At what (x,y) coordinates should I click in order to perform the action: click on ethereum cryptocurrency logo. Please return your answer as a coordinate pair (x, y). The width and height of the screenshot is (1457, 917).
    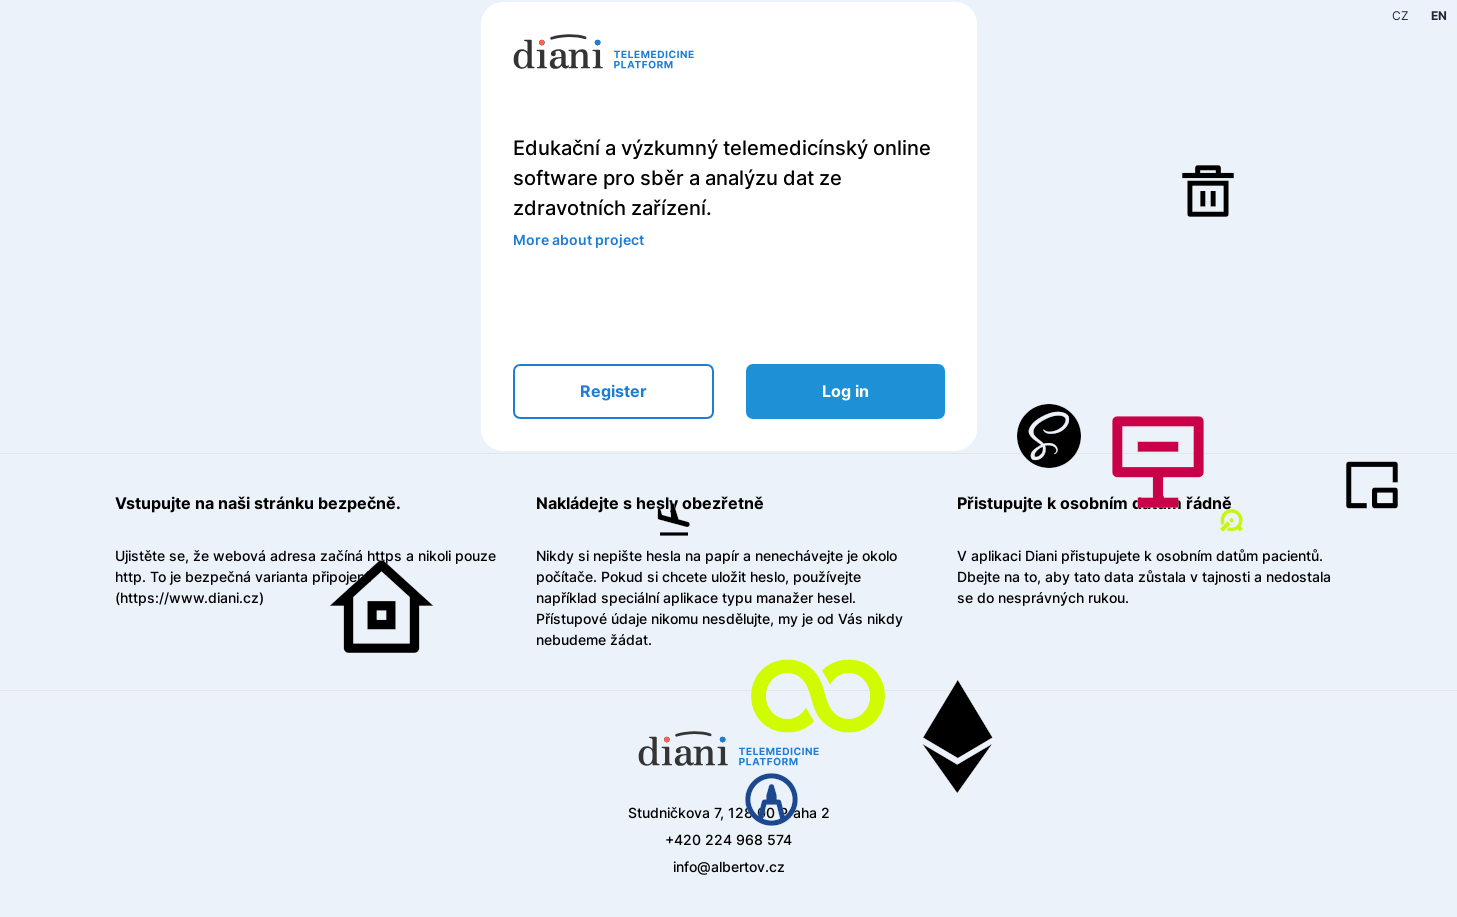
    Looking at the image, I should click on (957, 736).